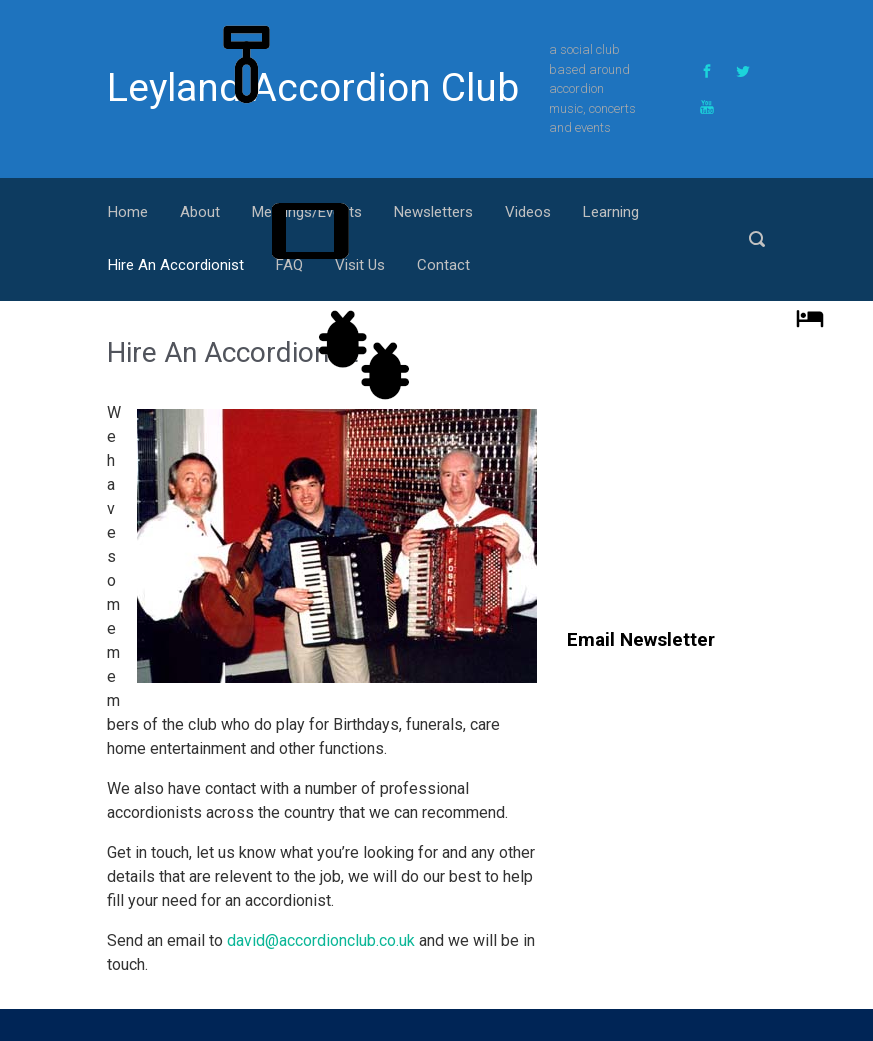  I want to click on book a hotel or accommodation, so click(810, 318).